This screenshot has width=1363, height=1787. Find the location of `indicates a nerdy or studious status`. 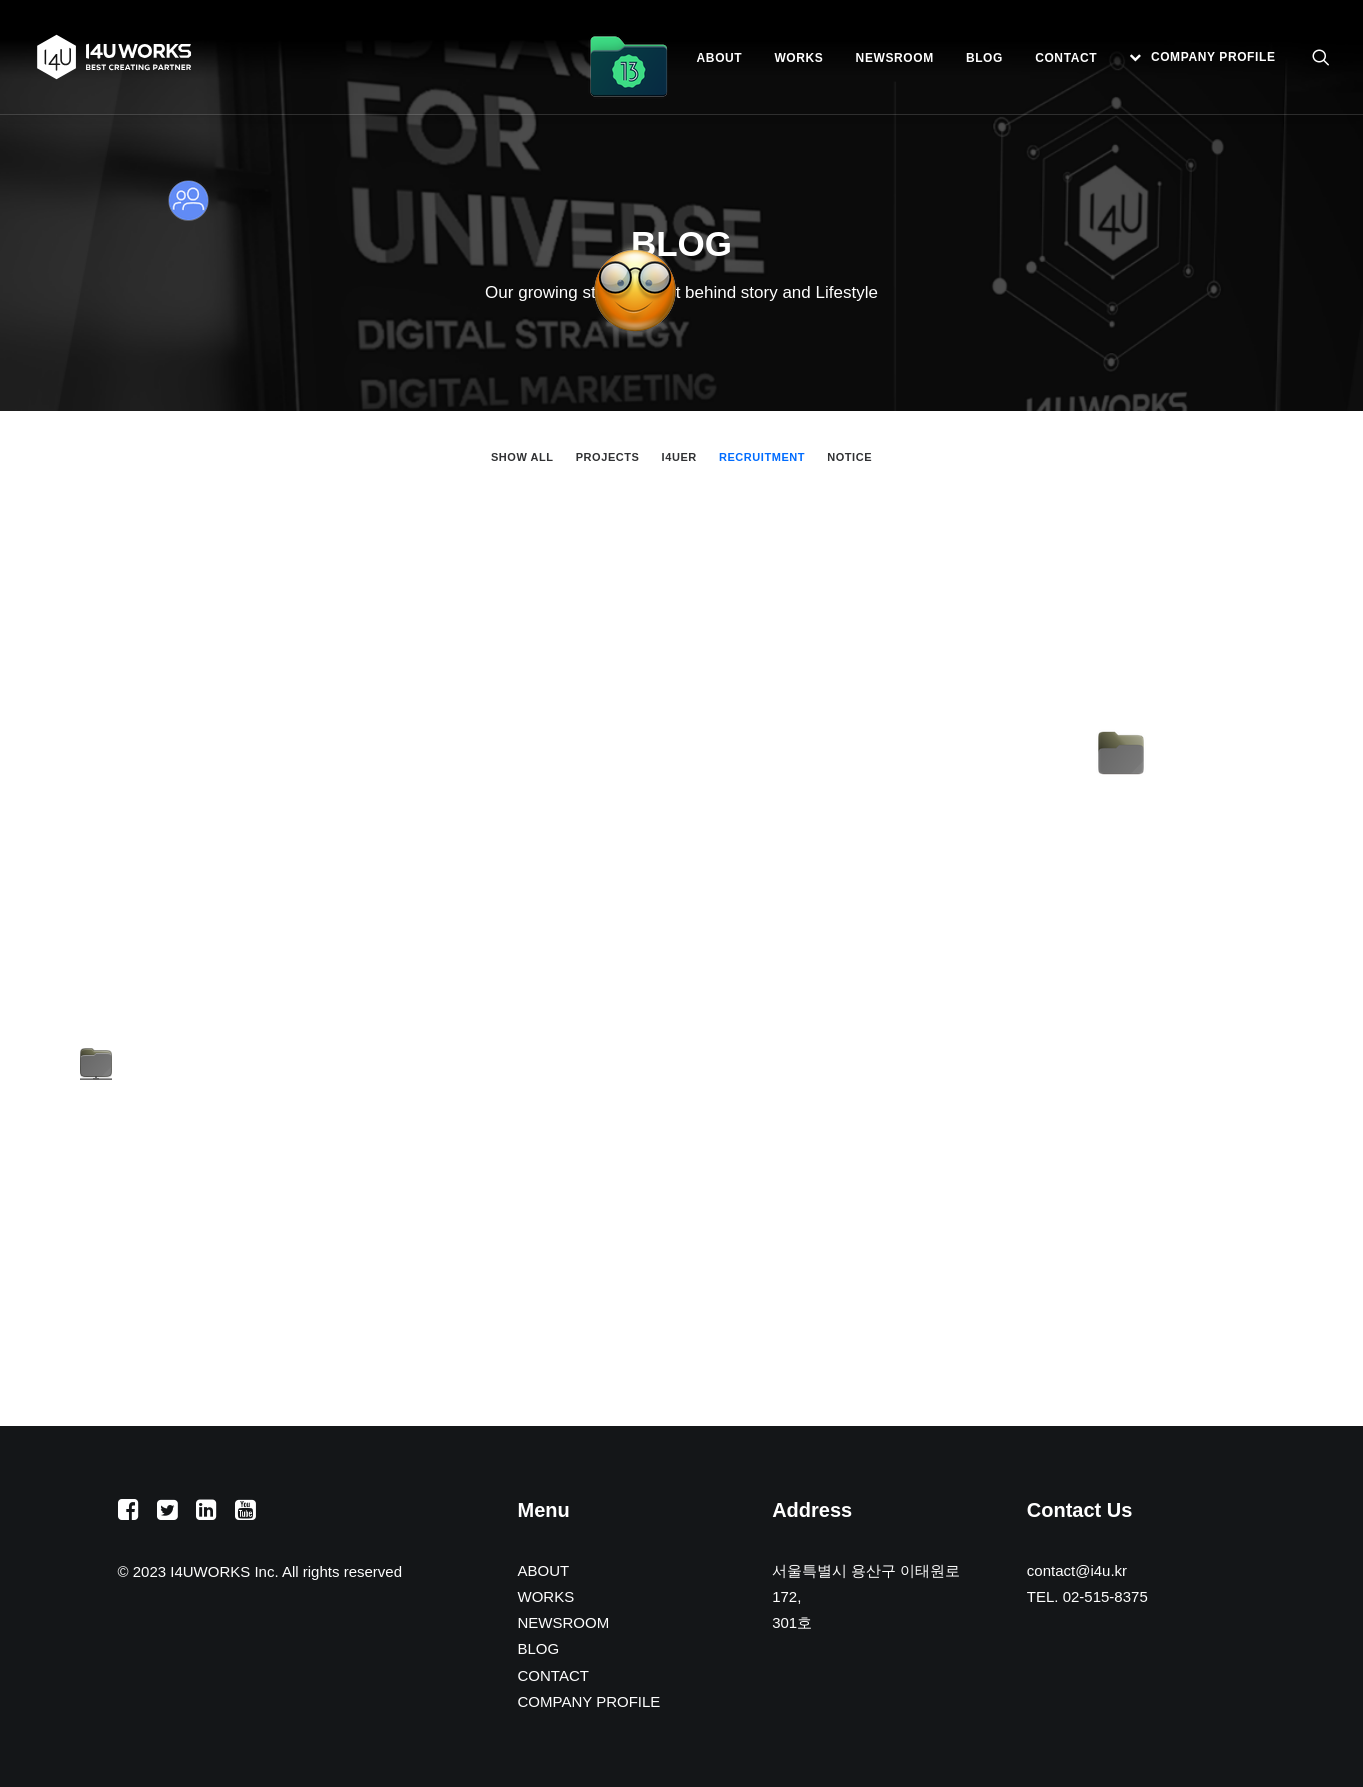

indicates a nerdy or studious status is located at coordinates (635, 294).